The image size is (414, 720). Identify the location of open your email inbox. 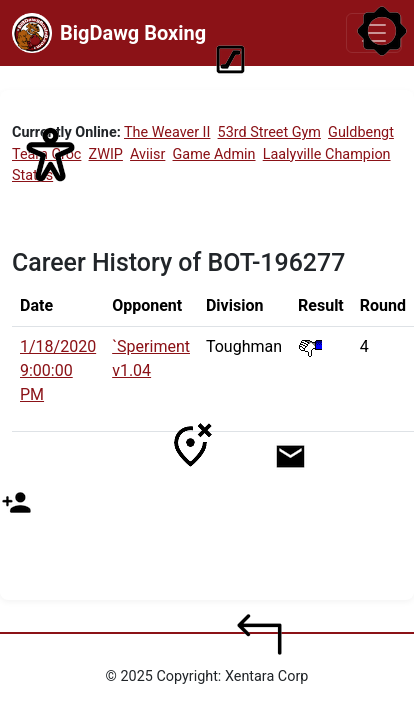
(290, 456).